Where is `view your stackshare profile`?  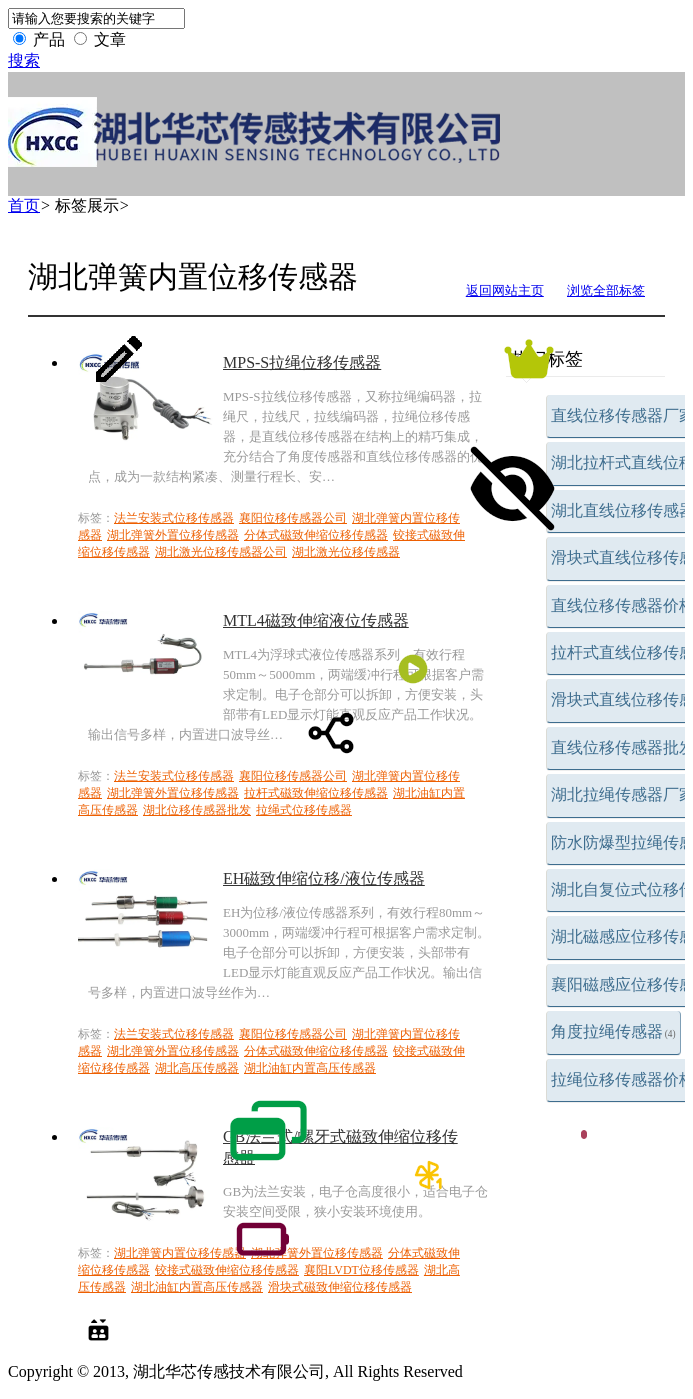 view your stackshare profile is located at coordinates (331, 733).